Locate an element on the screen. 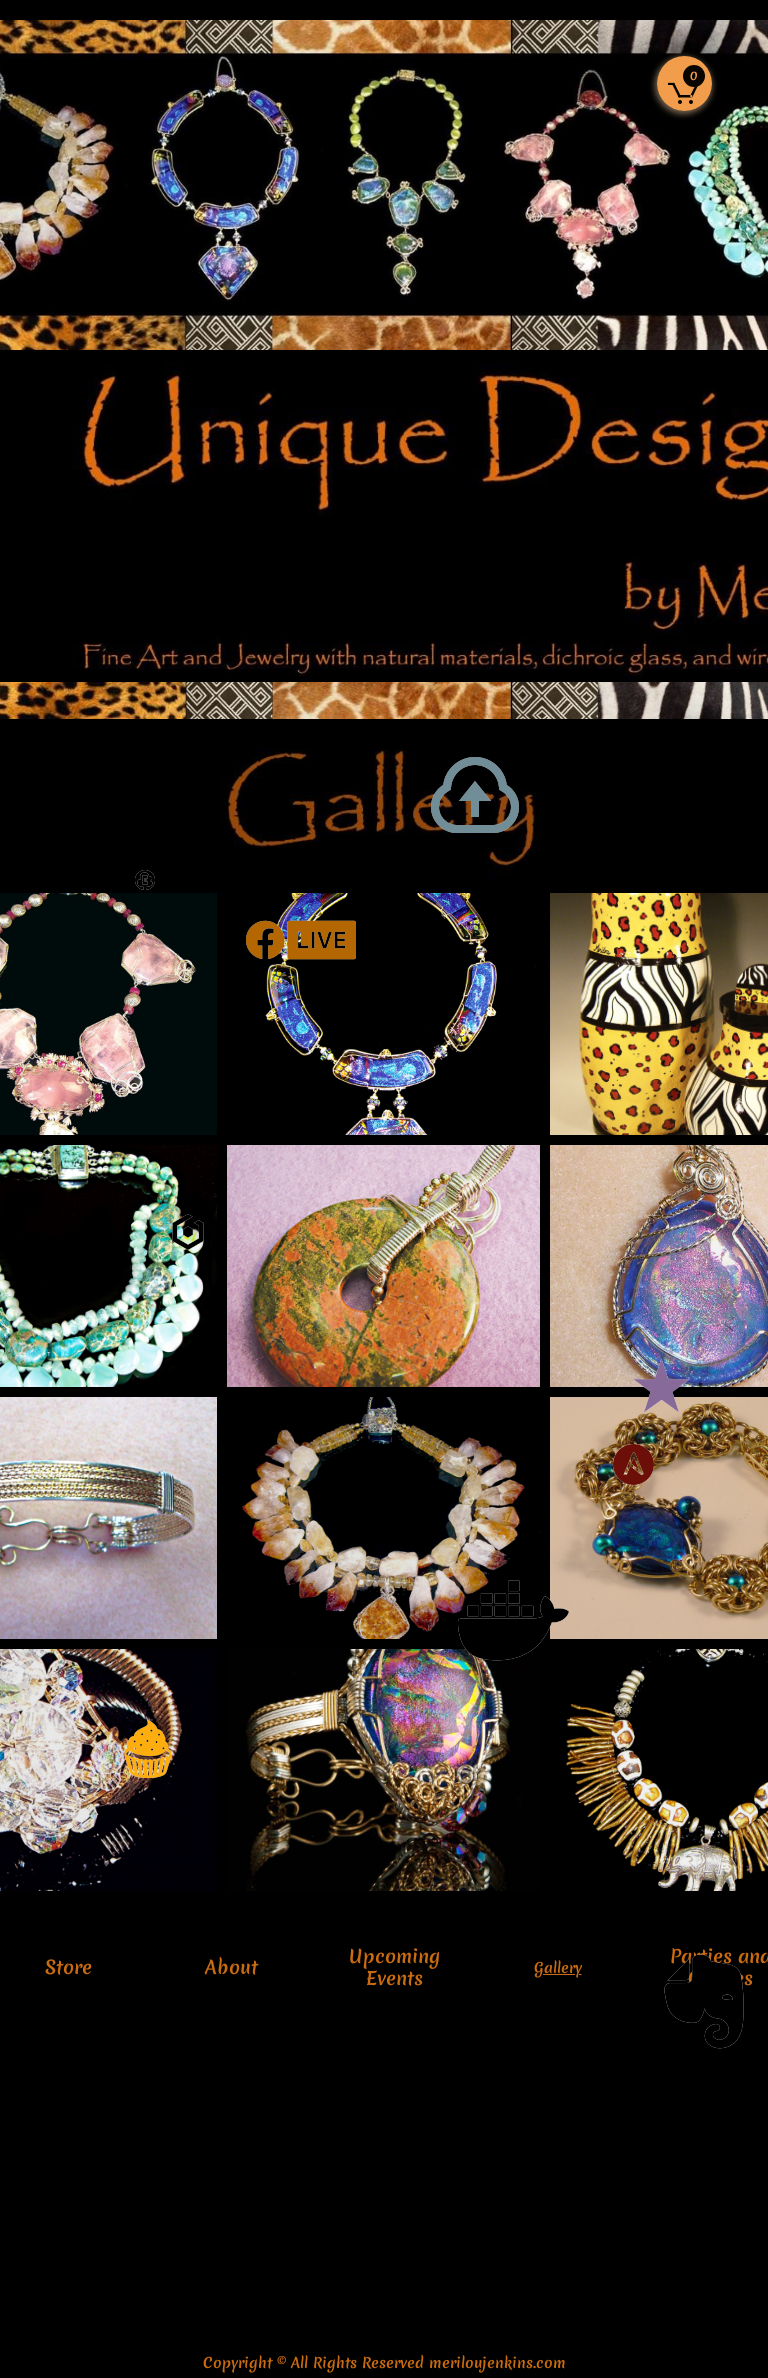  visit ReverbNation profile or website is located at coordinates (661, 1385).